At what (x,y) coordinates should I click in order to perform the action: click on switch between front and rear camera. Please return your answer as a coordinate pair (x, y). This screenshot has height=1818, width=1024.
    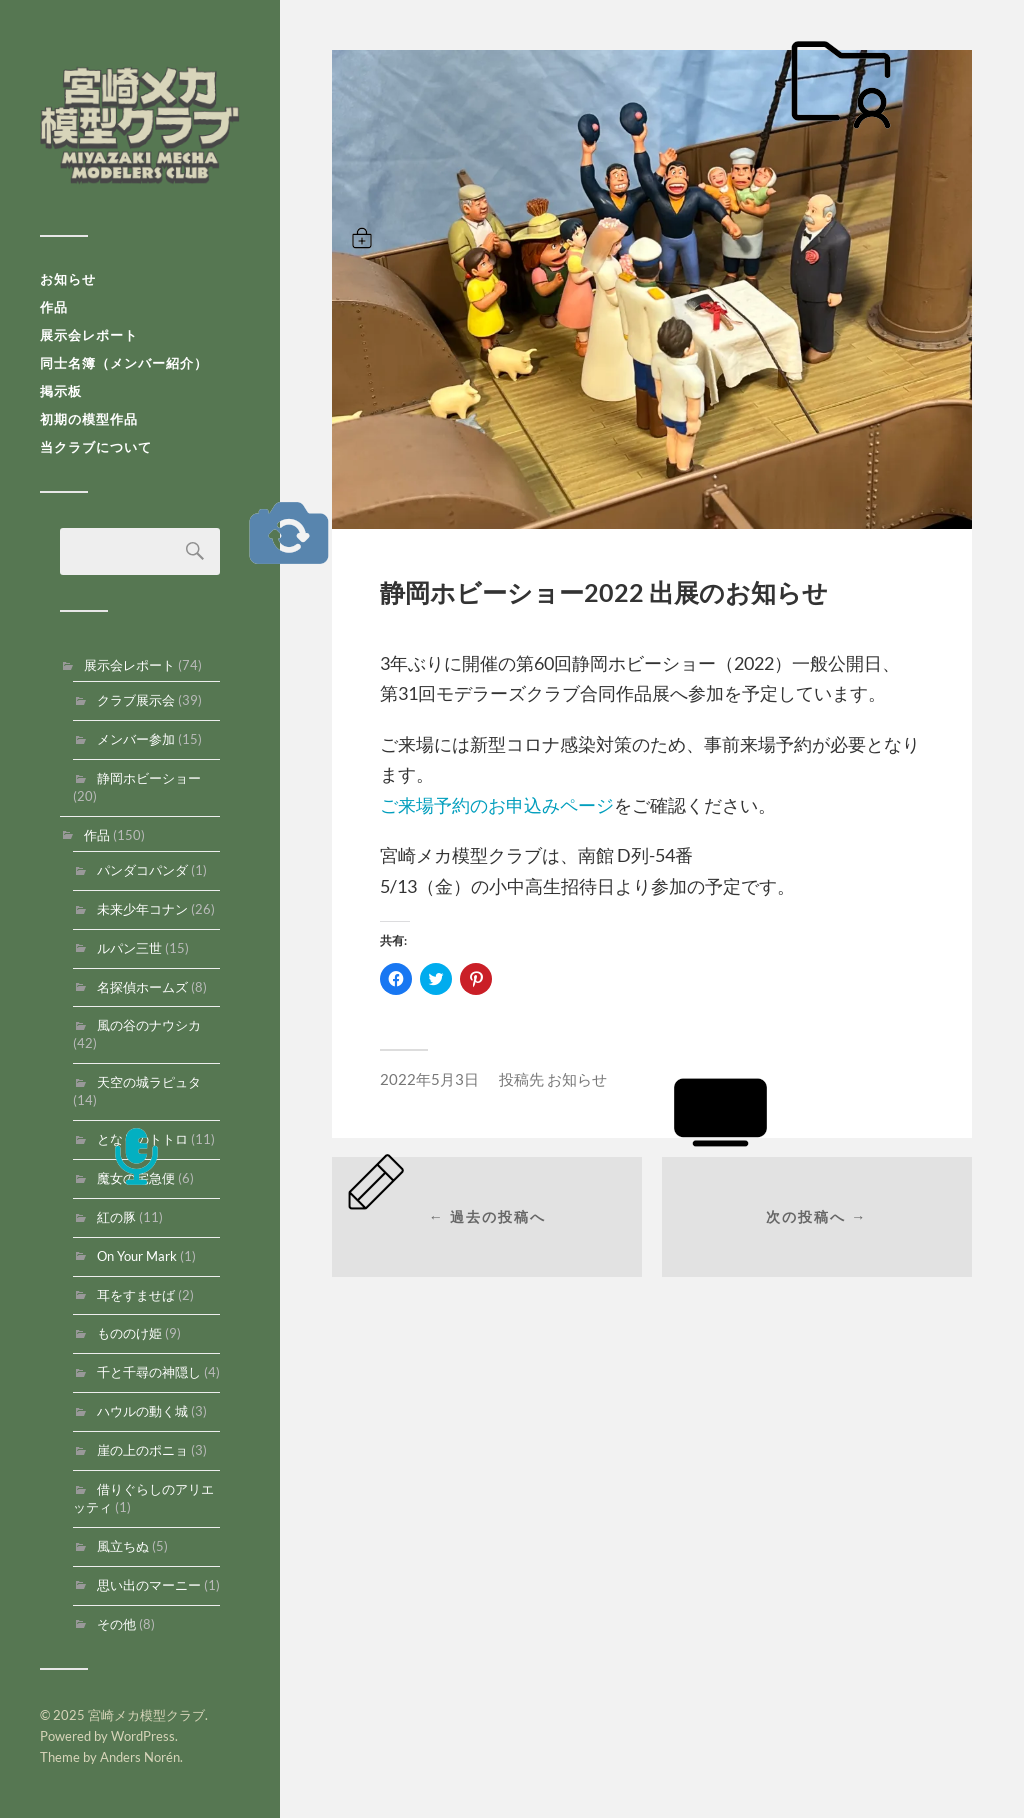
    Looking at the image, I should click on (289, 533).